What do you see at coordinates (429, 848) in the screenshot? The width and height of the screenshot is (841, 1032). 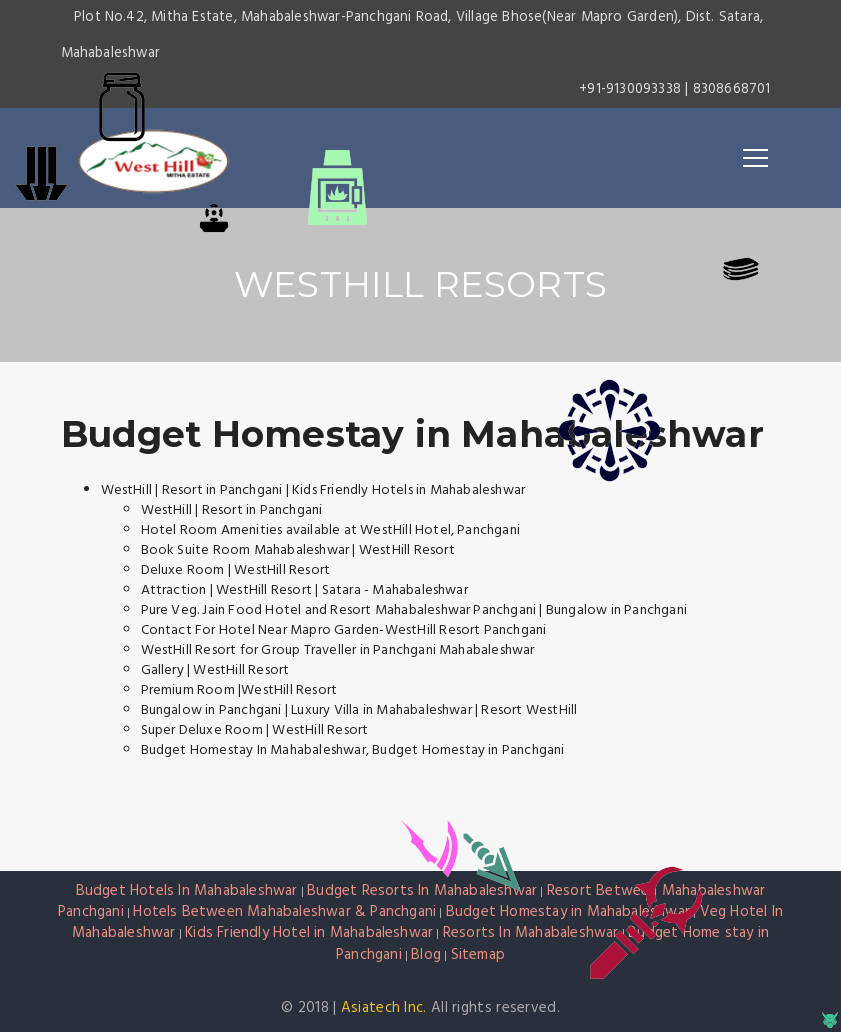 I see `indicates a tearing or ripping action in gameplay` at bounding box center [429, 848].